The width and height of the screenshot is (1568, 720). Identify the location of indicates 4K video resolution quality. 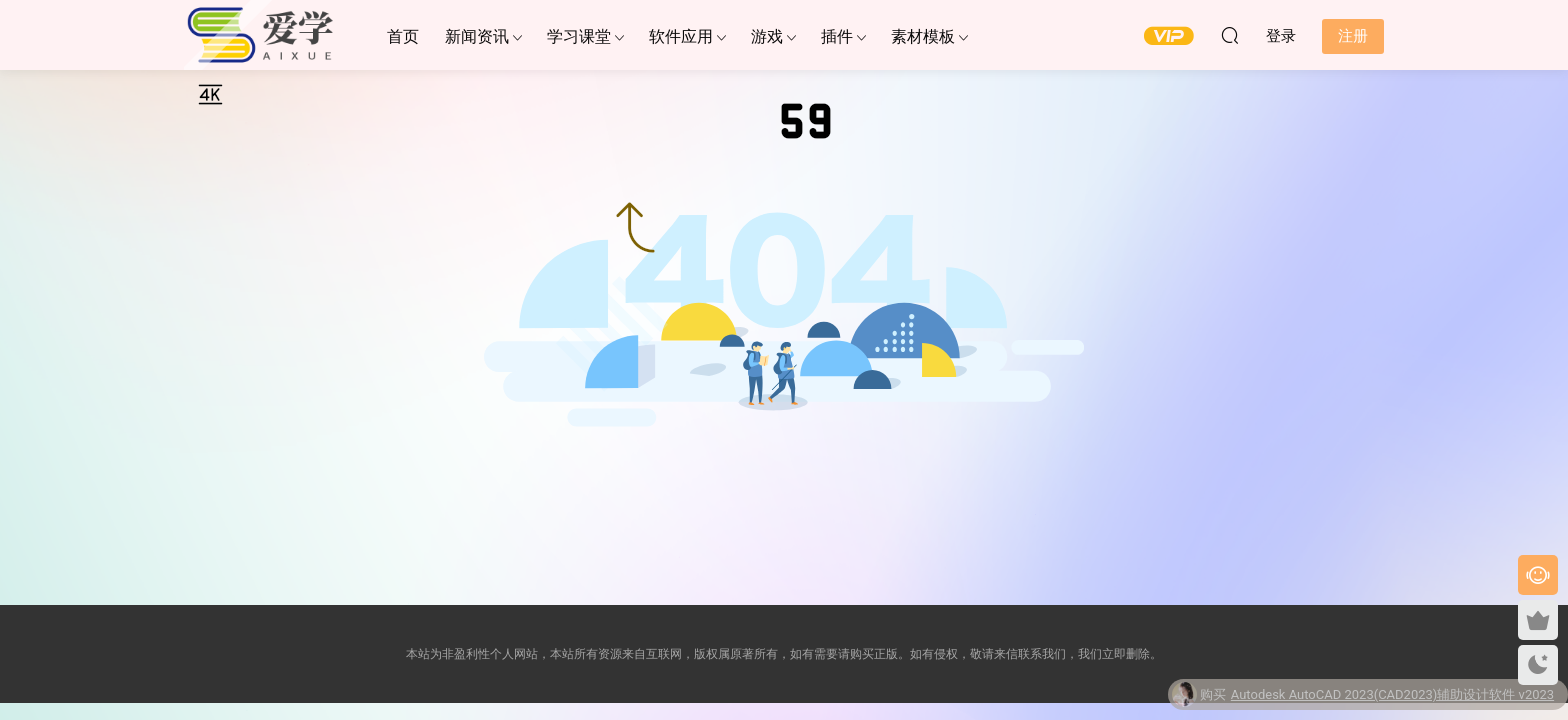
(210, 94).